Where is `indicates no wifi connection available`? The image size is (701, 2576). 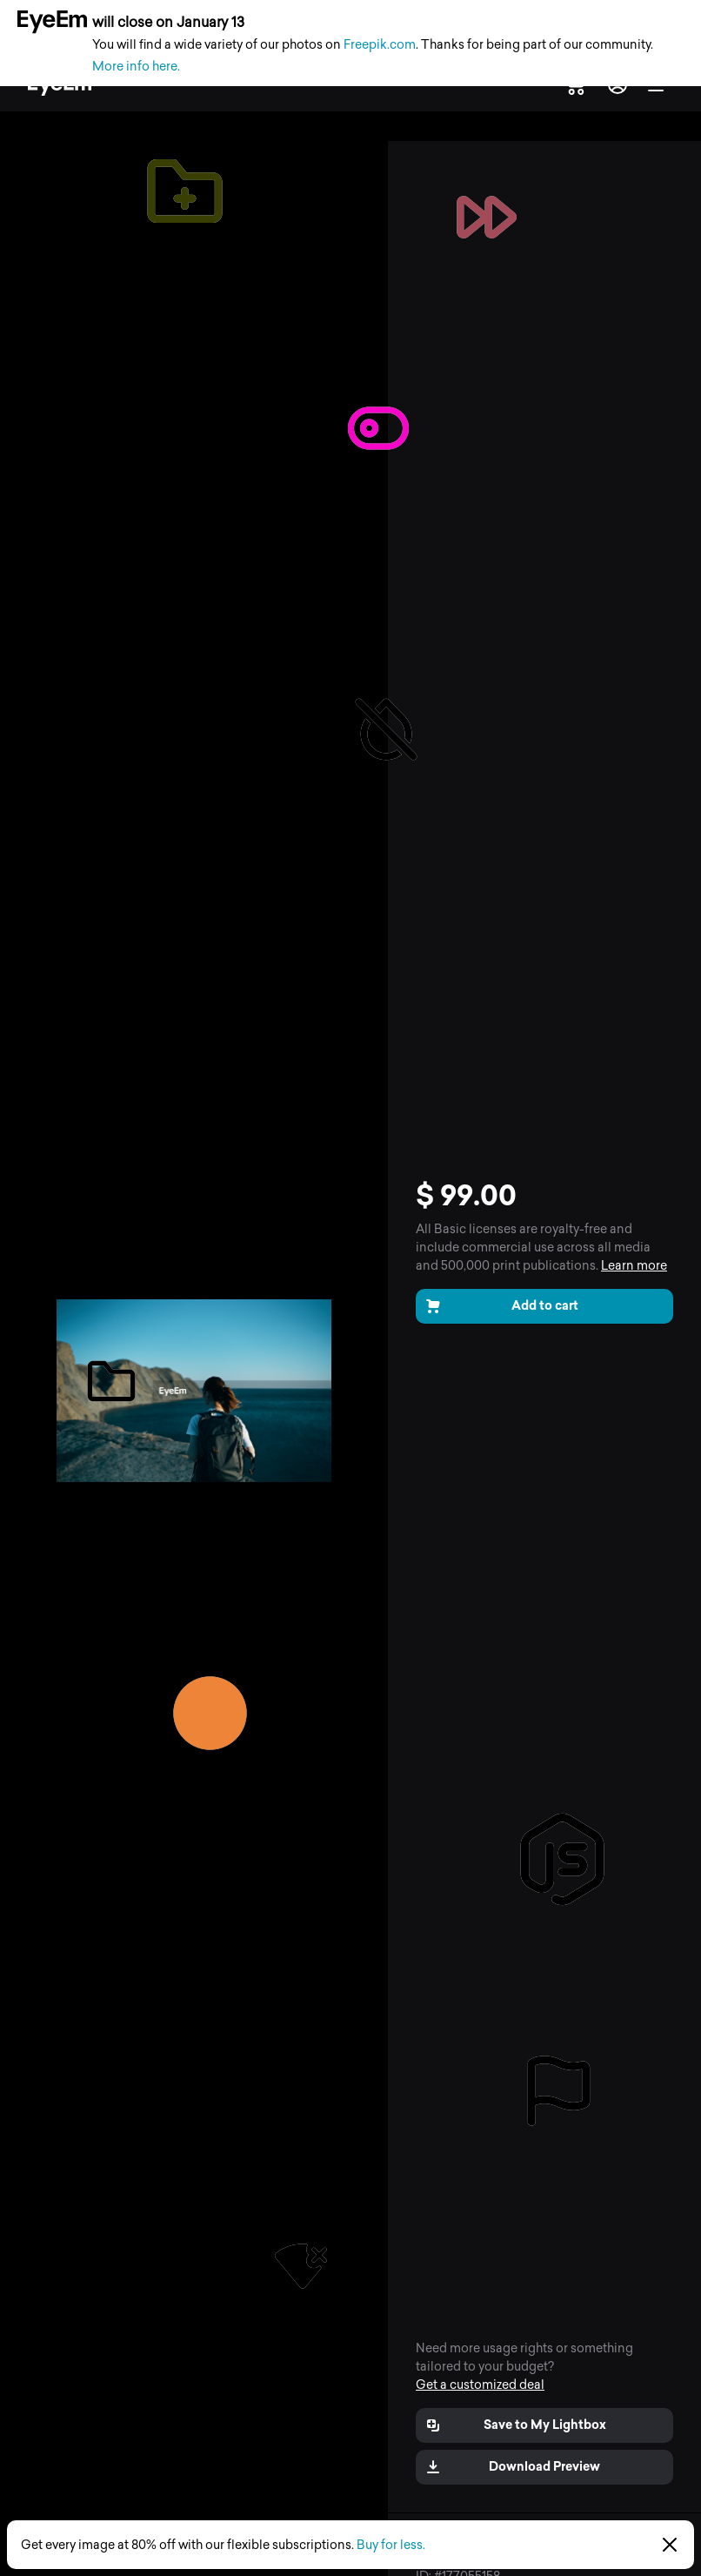
indicates no wifi connection available is located at coordinates (303, 2266).